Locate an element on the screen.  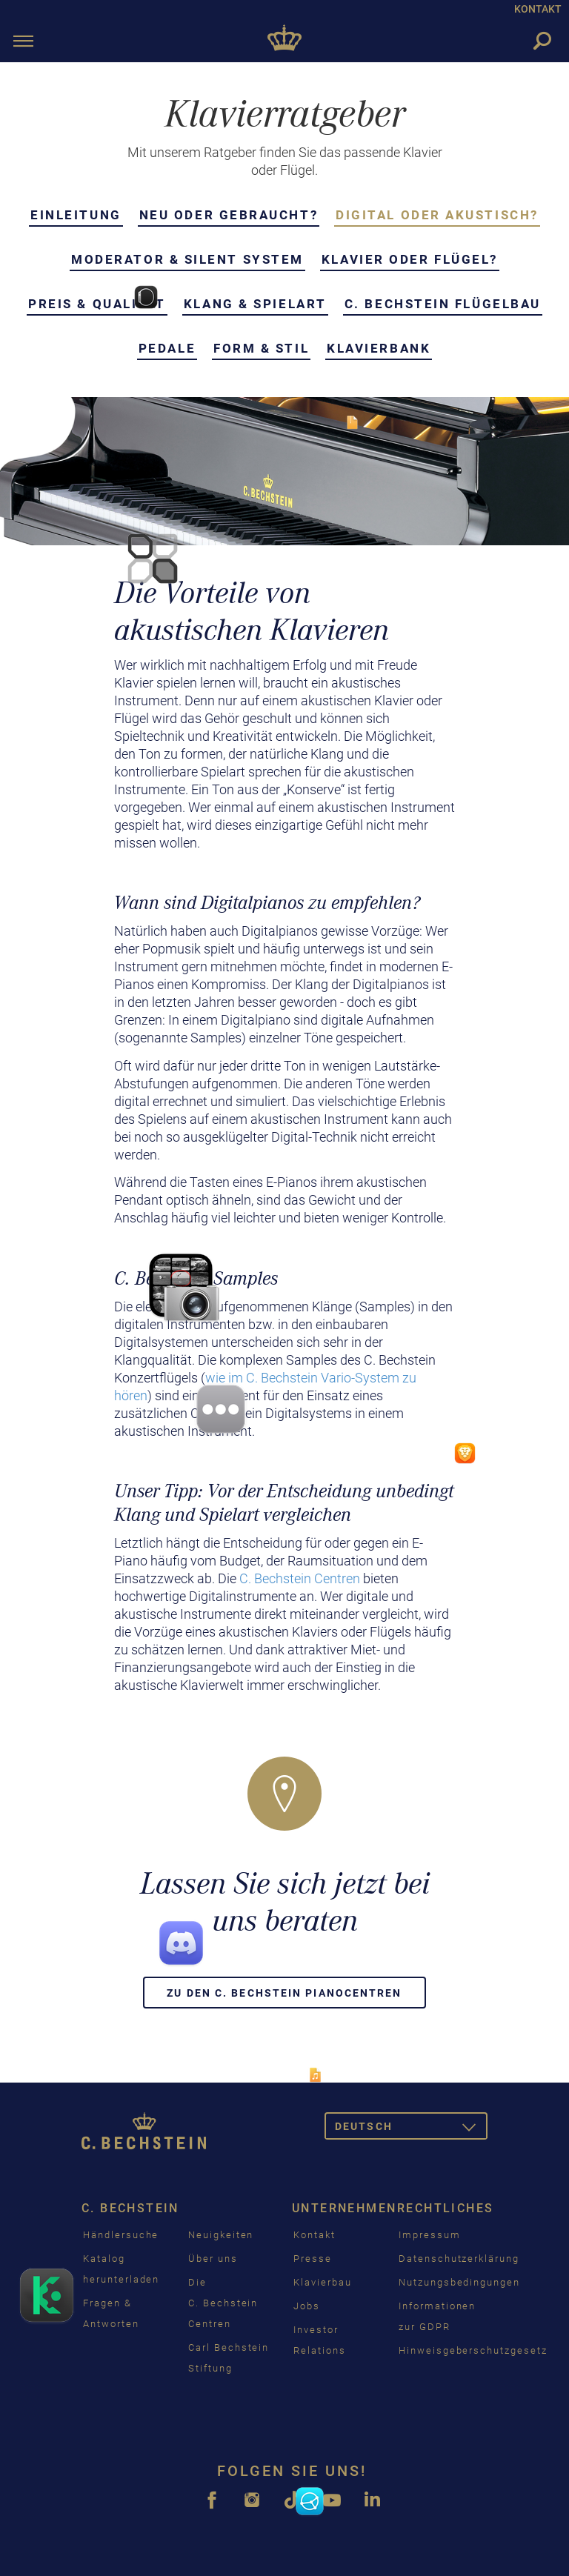
connect or manage exchange account integration is located at coordinates (153, 559).